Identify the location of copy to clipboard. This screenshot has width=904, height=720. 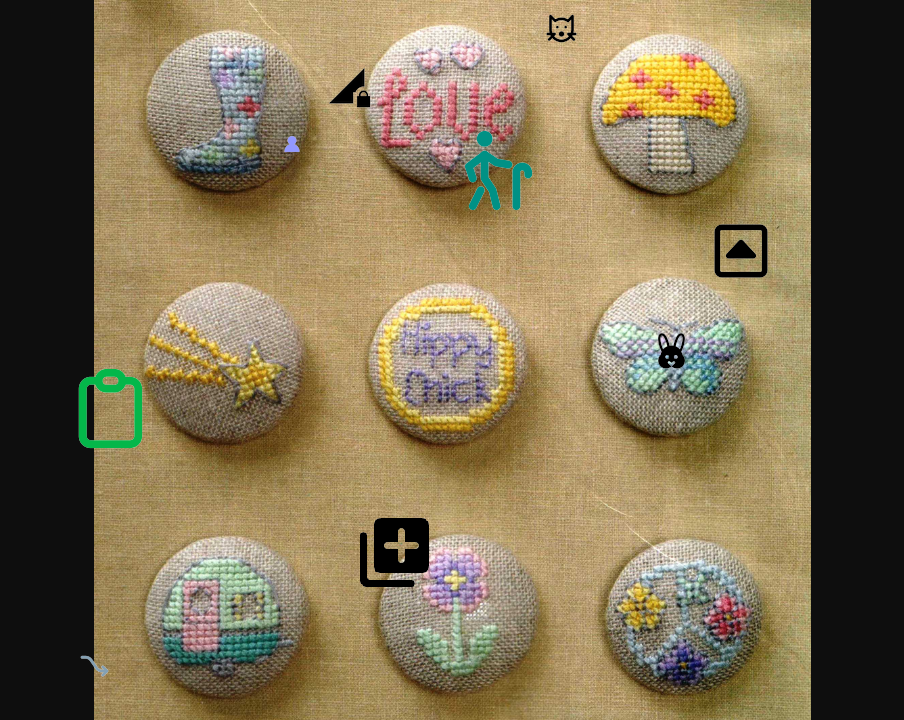
(110, 408).